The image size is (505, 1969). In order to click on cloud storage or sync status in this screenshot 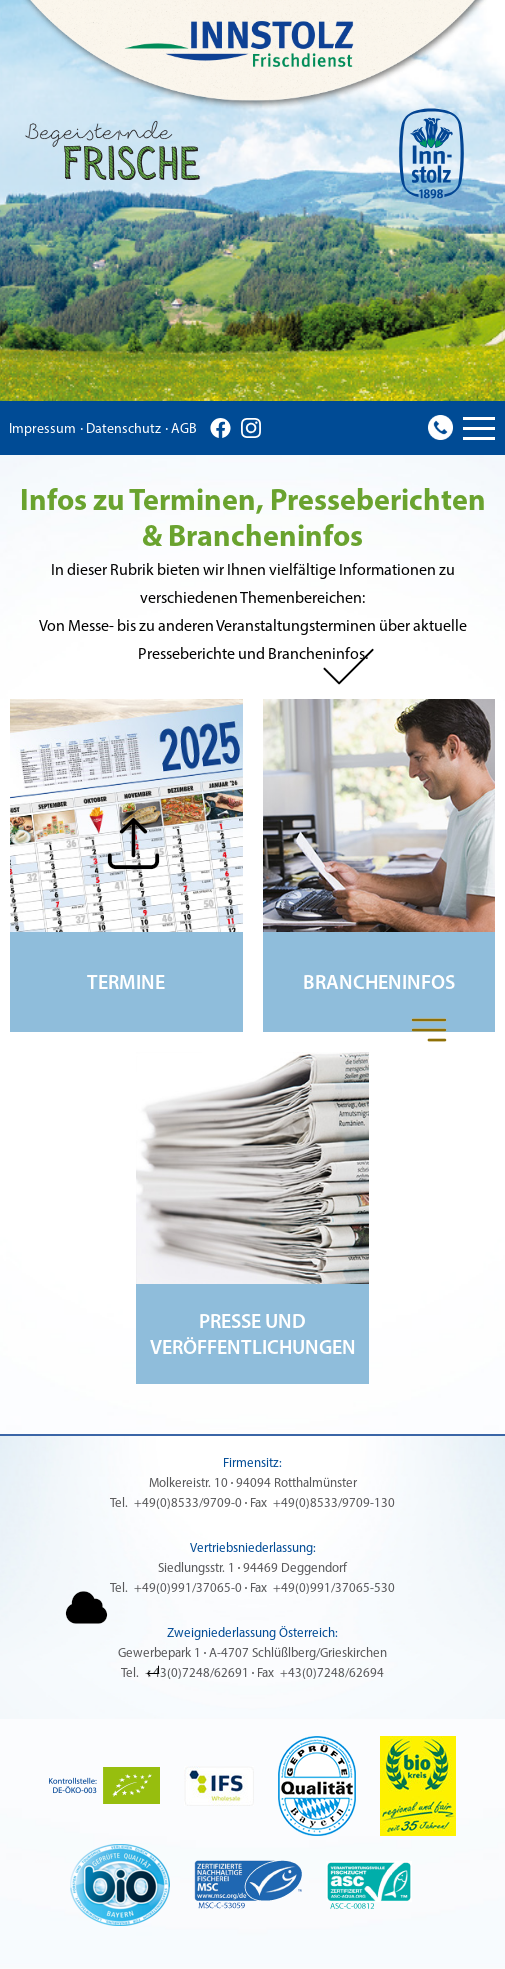, I will do `click(86, 1607)`.